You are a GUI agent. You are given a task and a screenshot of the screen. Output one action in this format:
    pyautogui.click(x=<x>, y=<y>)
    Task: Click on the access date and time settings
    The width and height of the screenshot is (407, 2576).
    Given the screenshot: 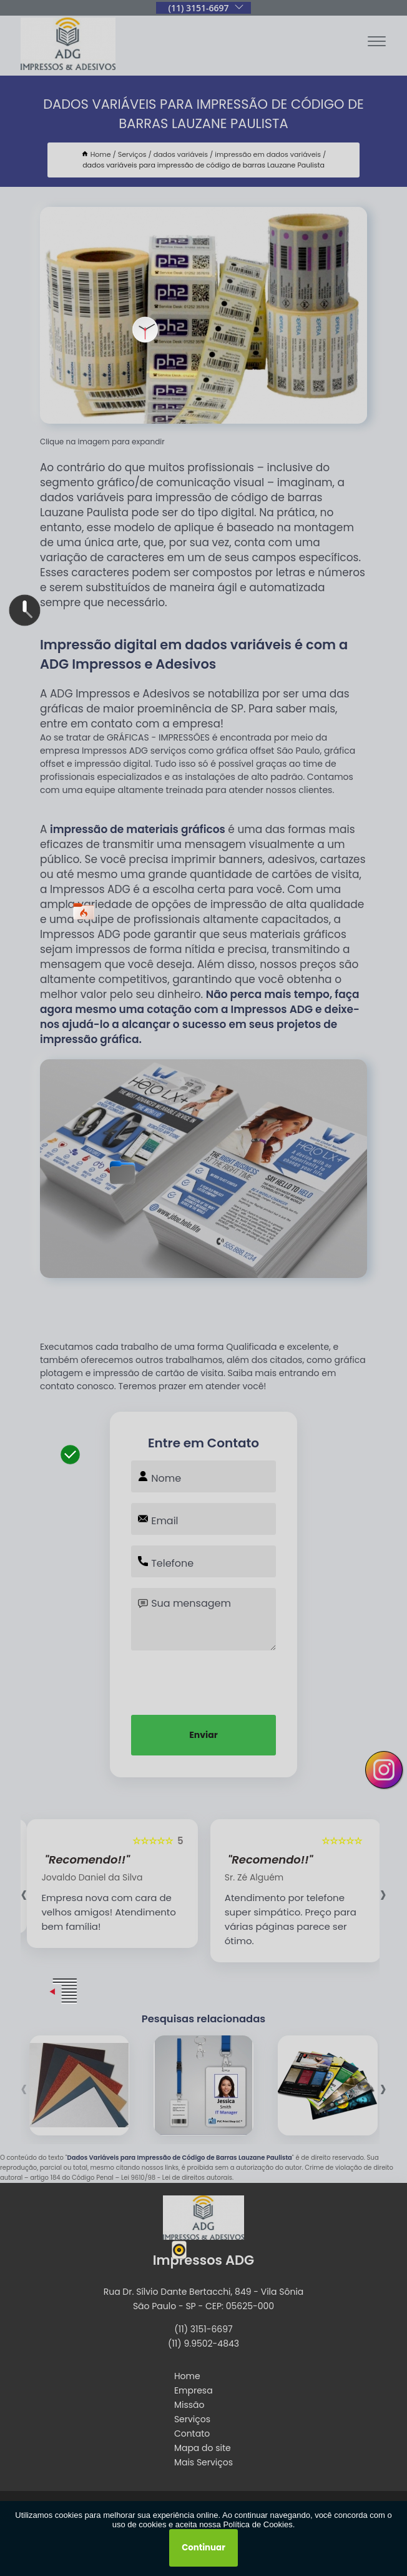 What is the action you would take?
    pyautogui.click(x=145, y=329)
    